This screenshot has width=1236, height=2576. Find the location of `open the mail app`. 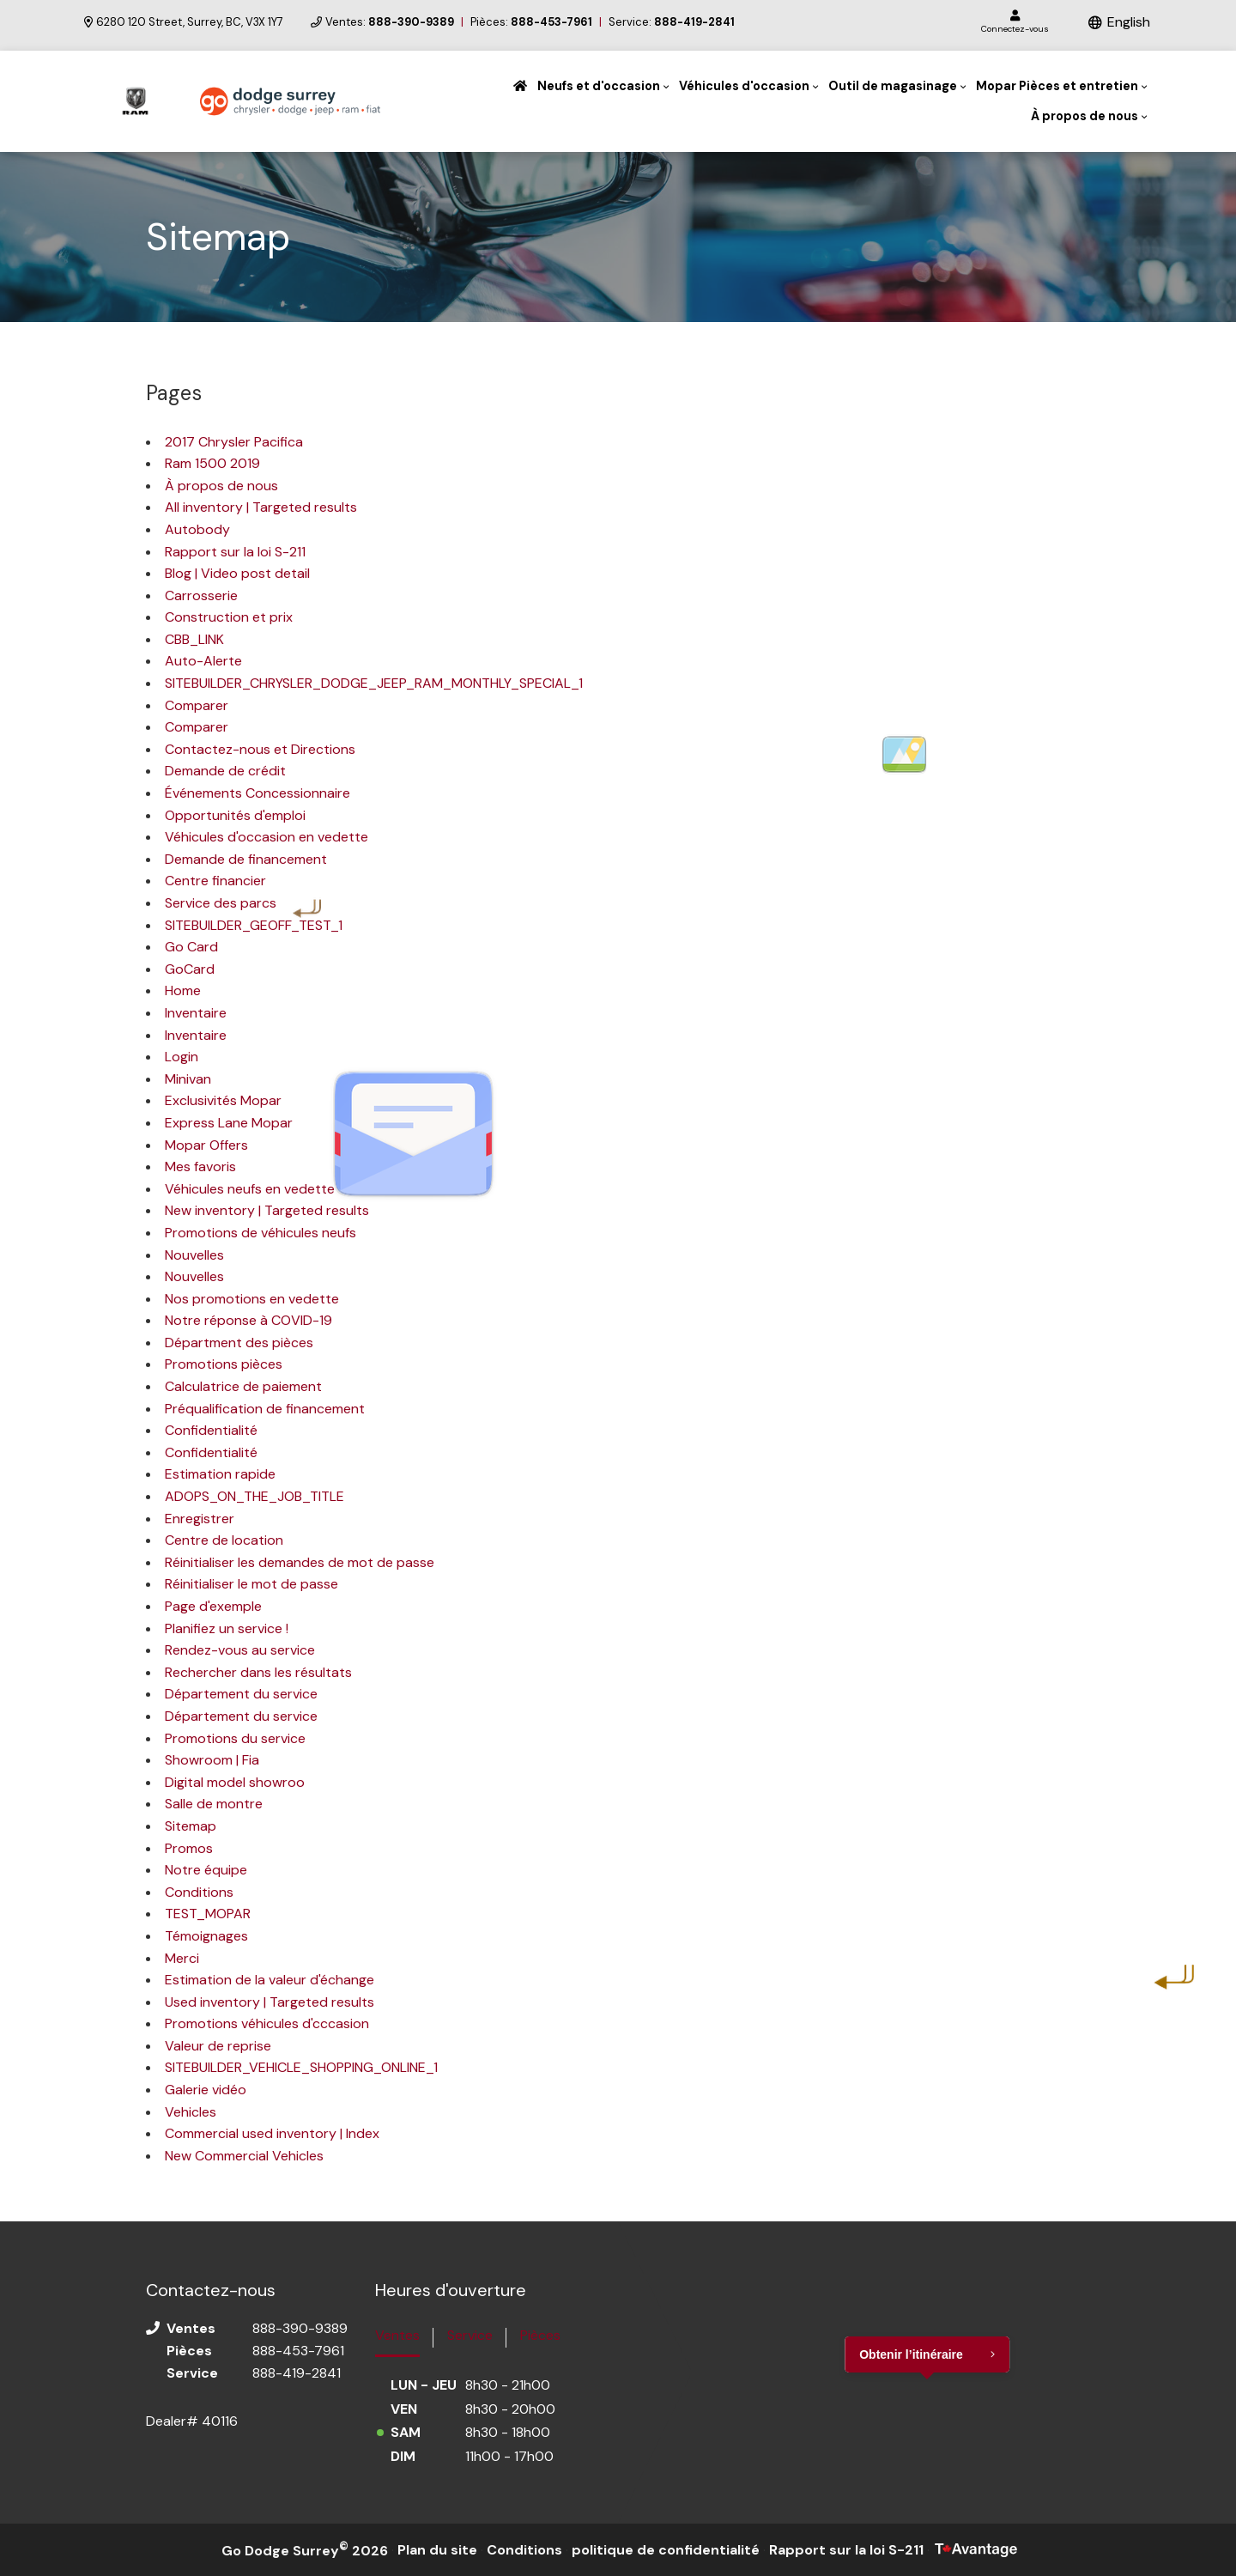

open the mail app is located at coordinates (413, 1133).